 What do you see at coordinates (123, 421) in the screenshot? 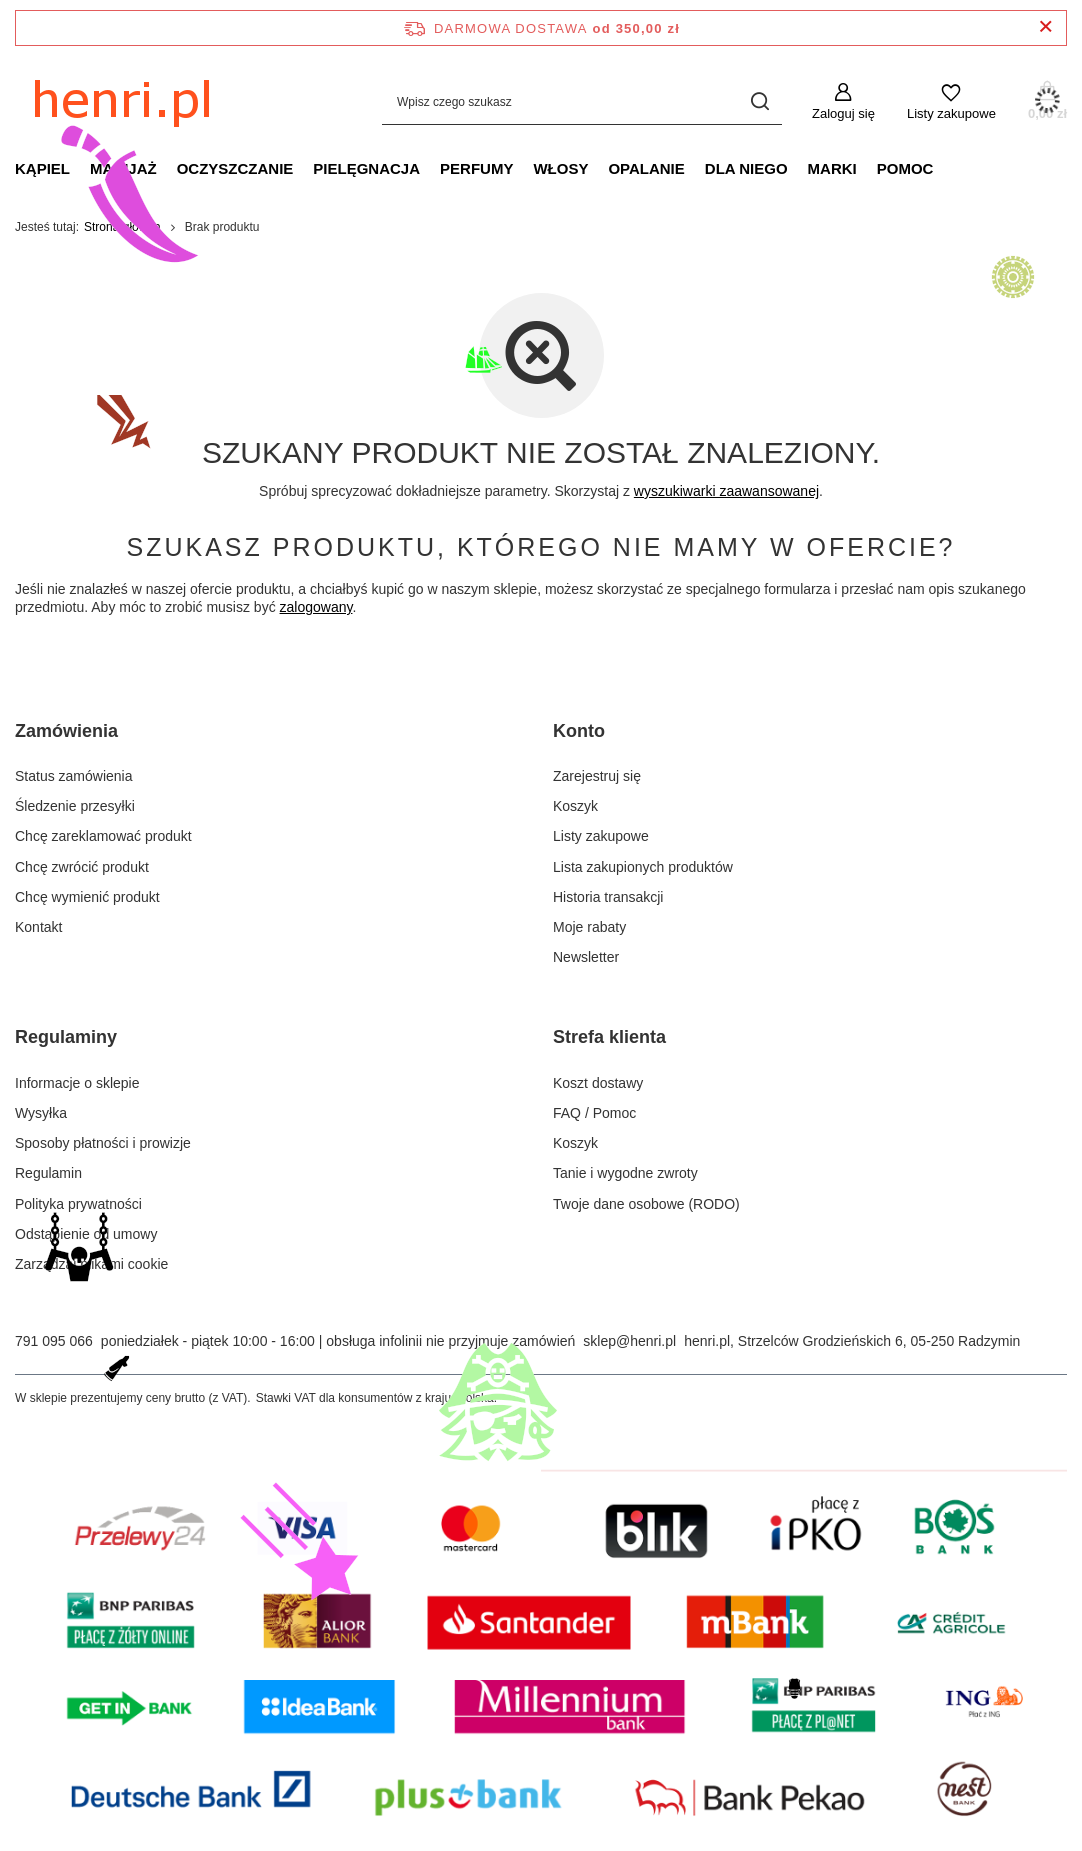
I see `activate focus mode or concentration boost` at bounding box center [123, 421].